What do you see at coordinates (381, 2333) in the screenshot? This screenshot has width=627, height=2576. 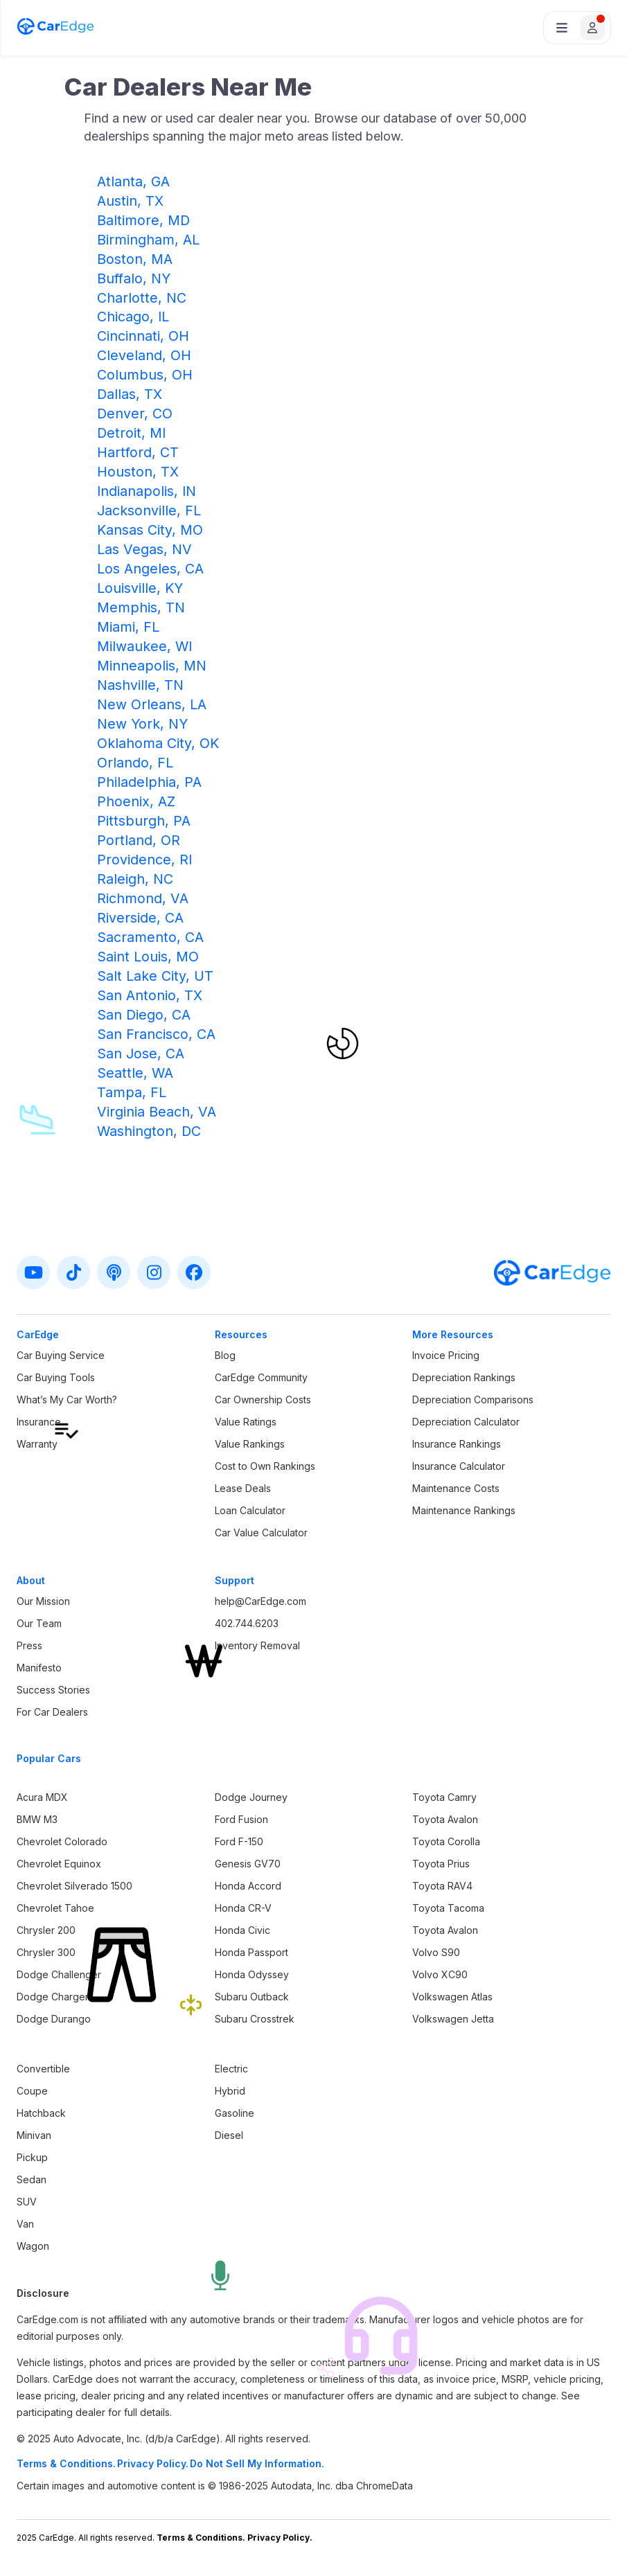 I see `contact customer support` at bounding box center [381, 2333].